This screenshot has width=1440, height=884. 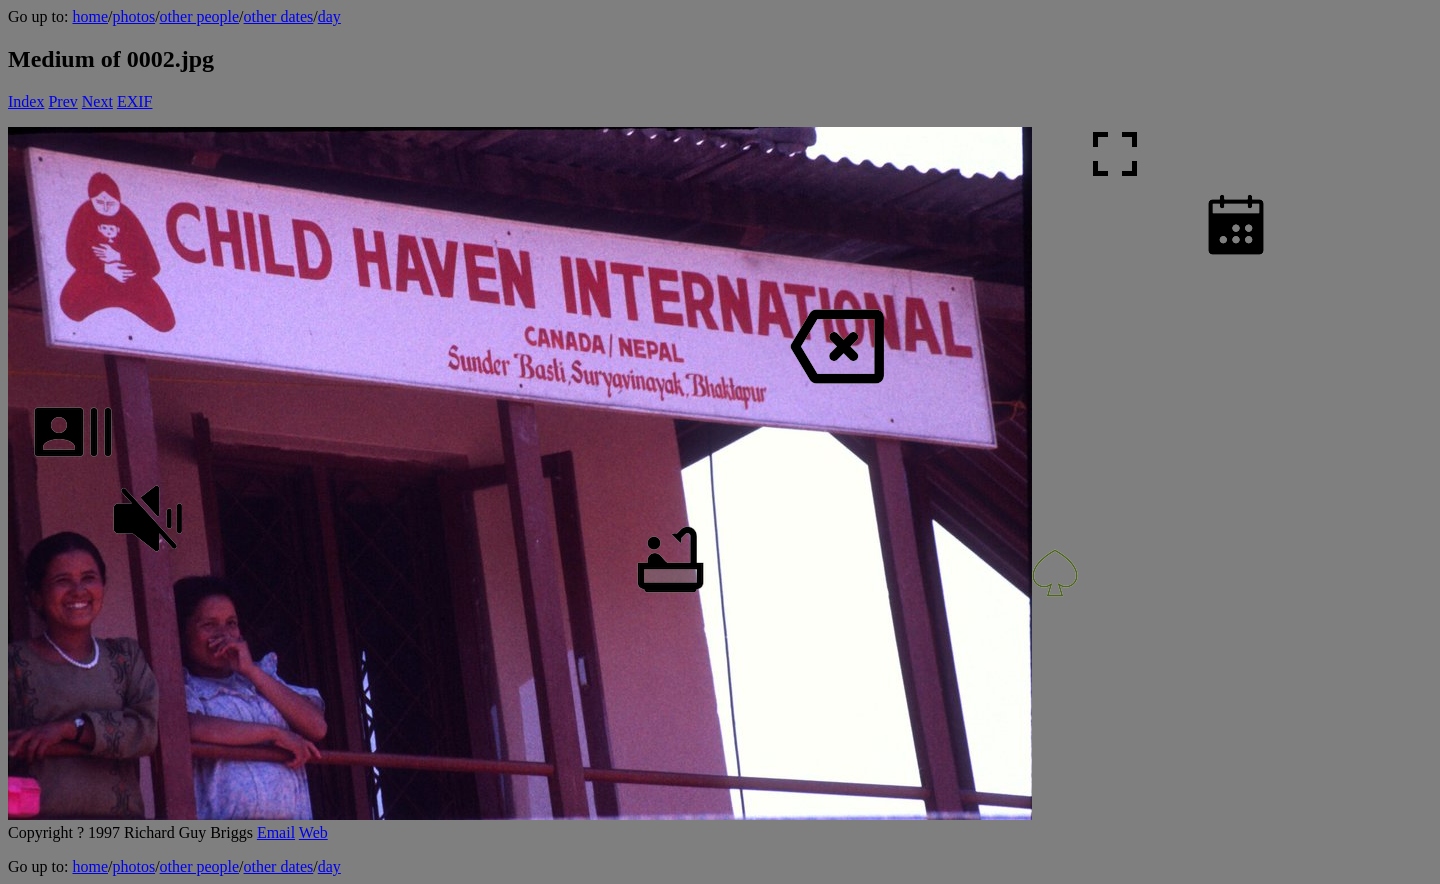 I want to click on indicates bathroom or bathing facilities, so click(x=670, y=559).